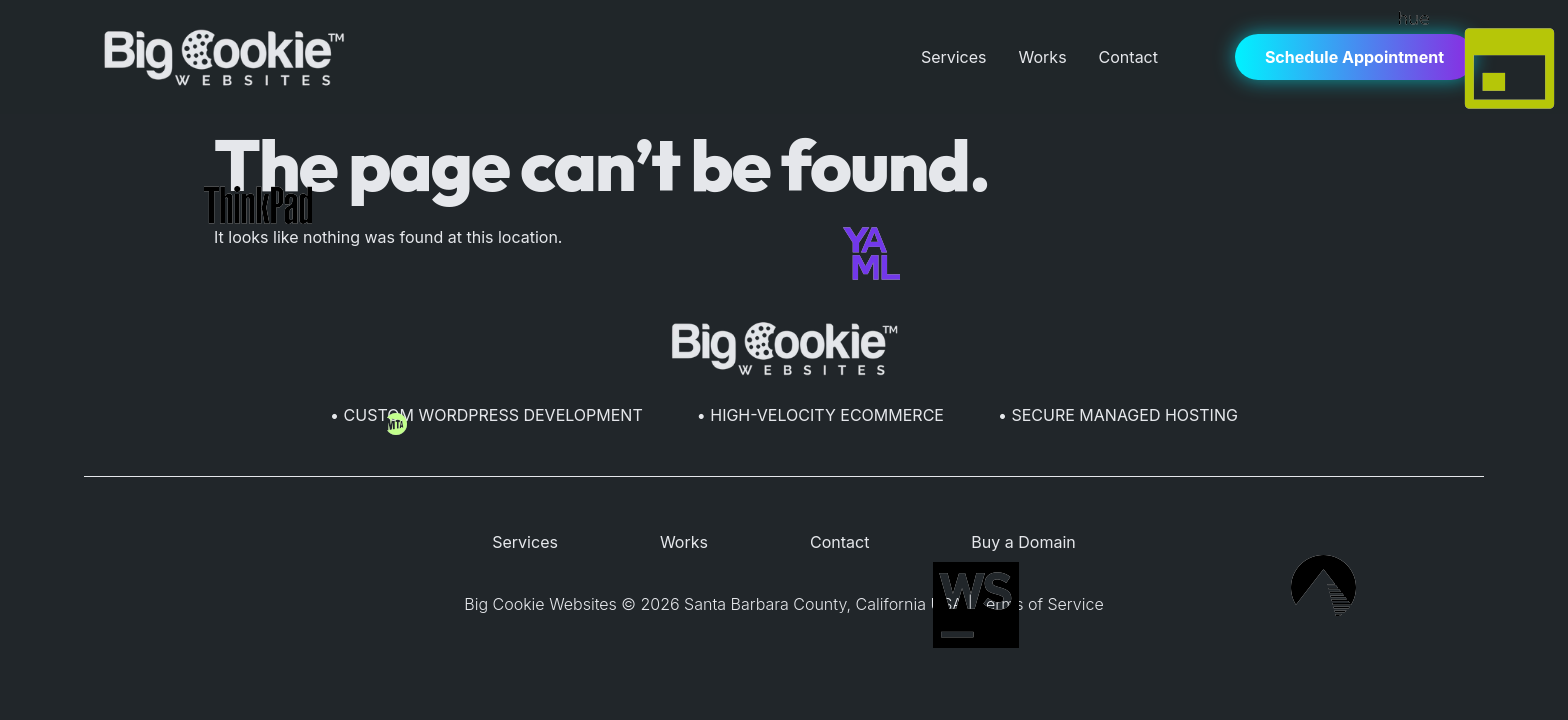 This screenshot has width=1568, height=720. What do you see at coordinates (1414, 18) in the screenshot?
I see `open Philips Hue smart lighting app` at bounding box center [1414, 18].